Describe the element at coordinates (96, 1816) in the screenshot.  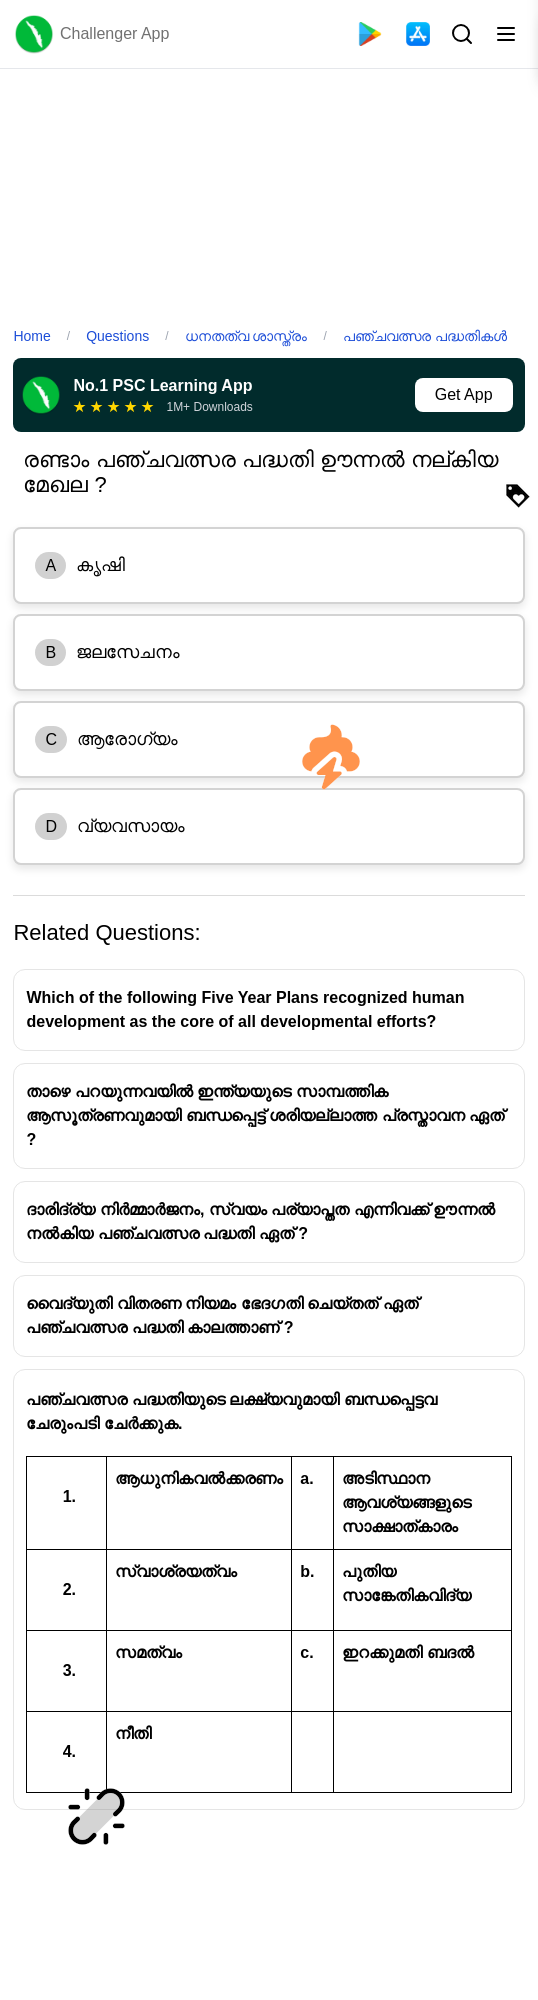
I see `disconnect or unlink connected items` at that location.